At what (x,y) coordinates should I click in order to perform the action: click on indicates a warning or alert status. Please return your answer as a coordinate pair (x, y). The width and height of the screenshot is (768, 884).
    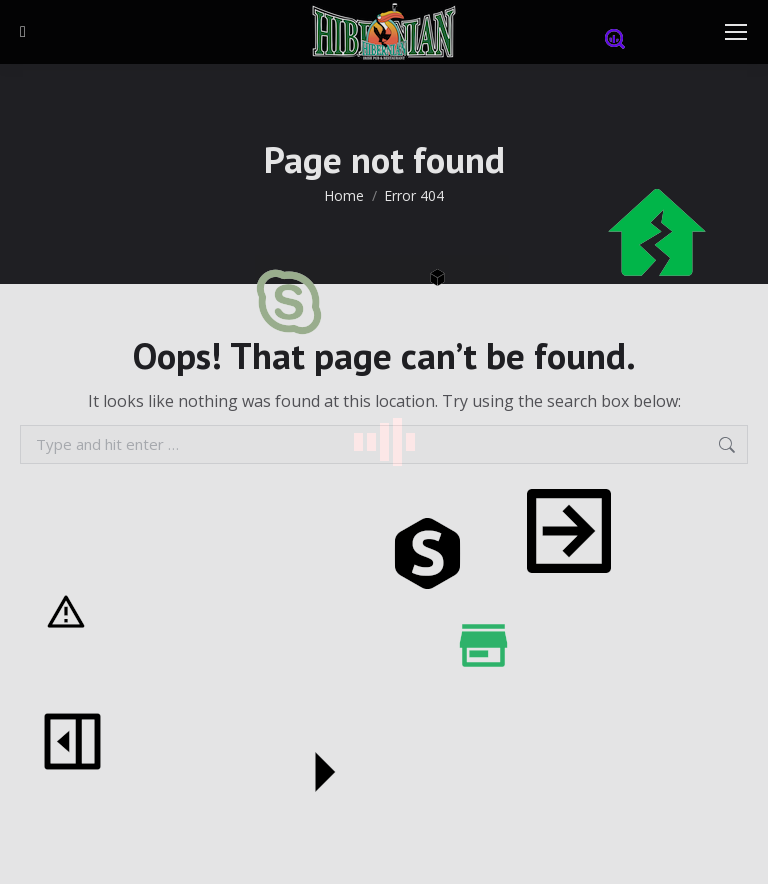
    Looking at the image, I should click on (66, 612).